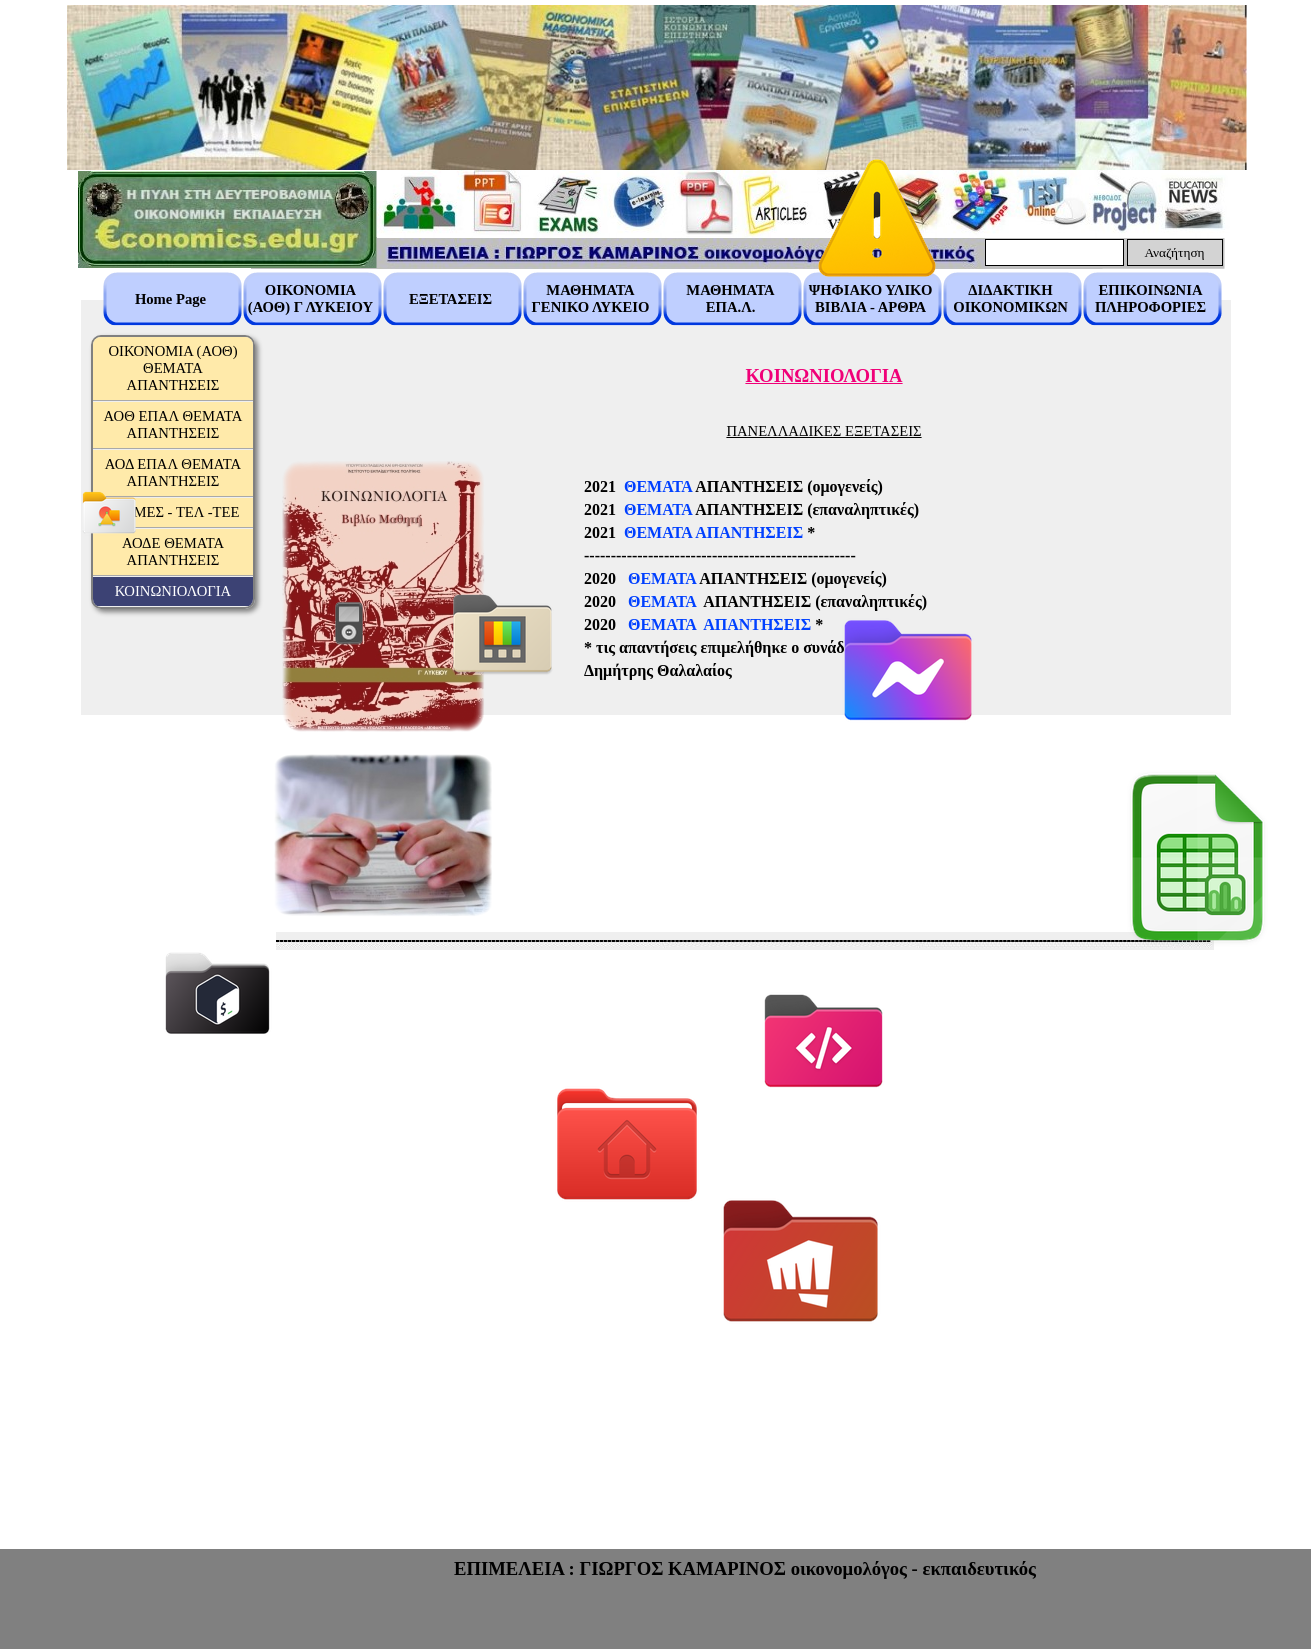  I want to click on open folder containing bash scripts, so click(217, 996).